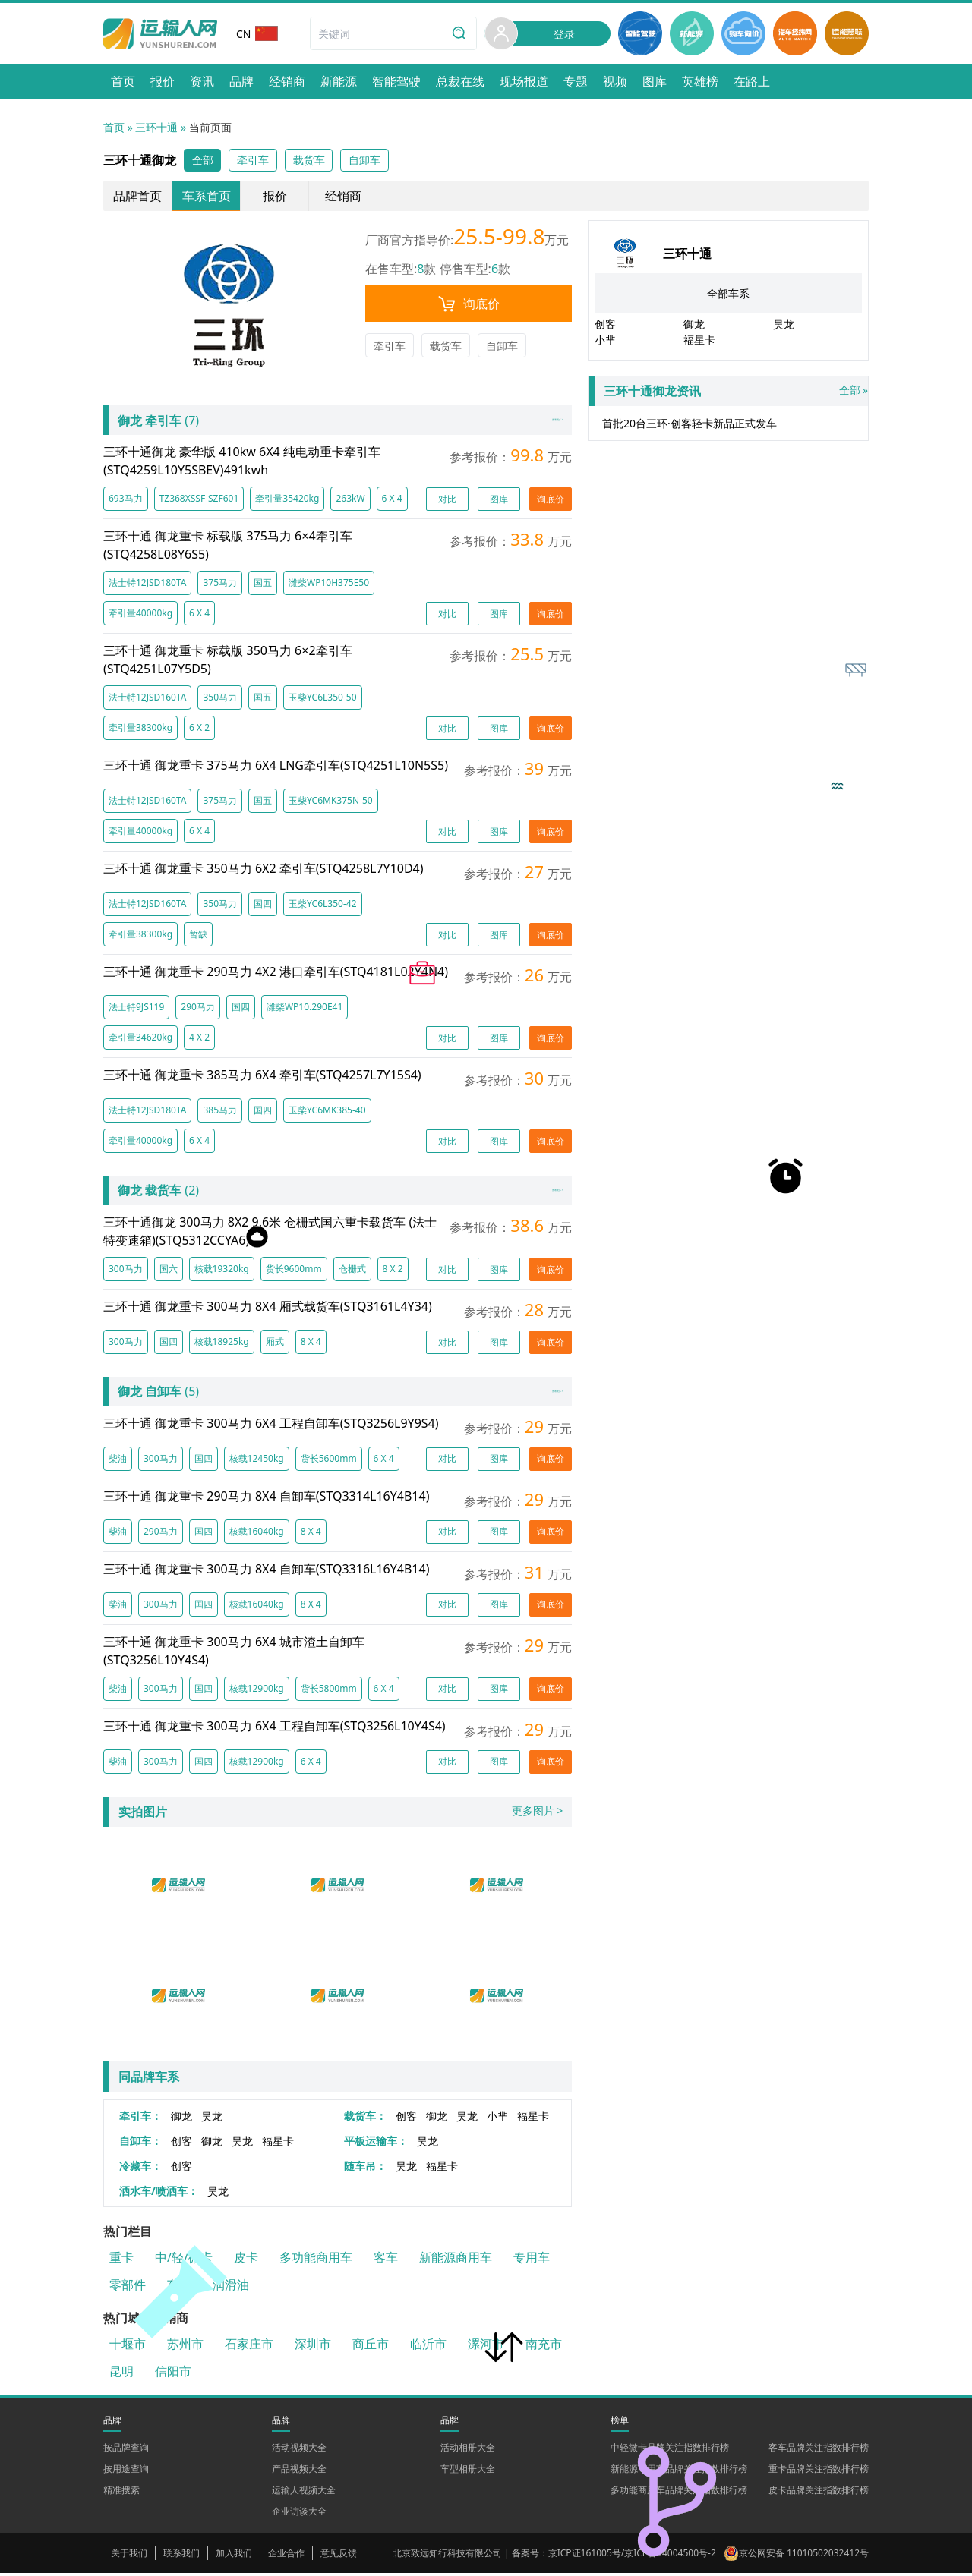 The height and width of the screenshot is (2576, 972). I want to click on view repository branches, so click(677, 2501).